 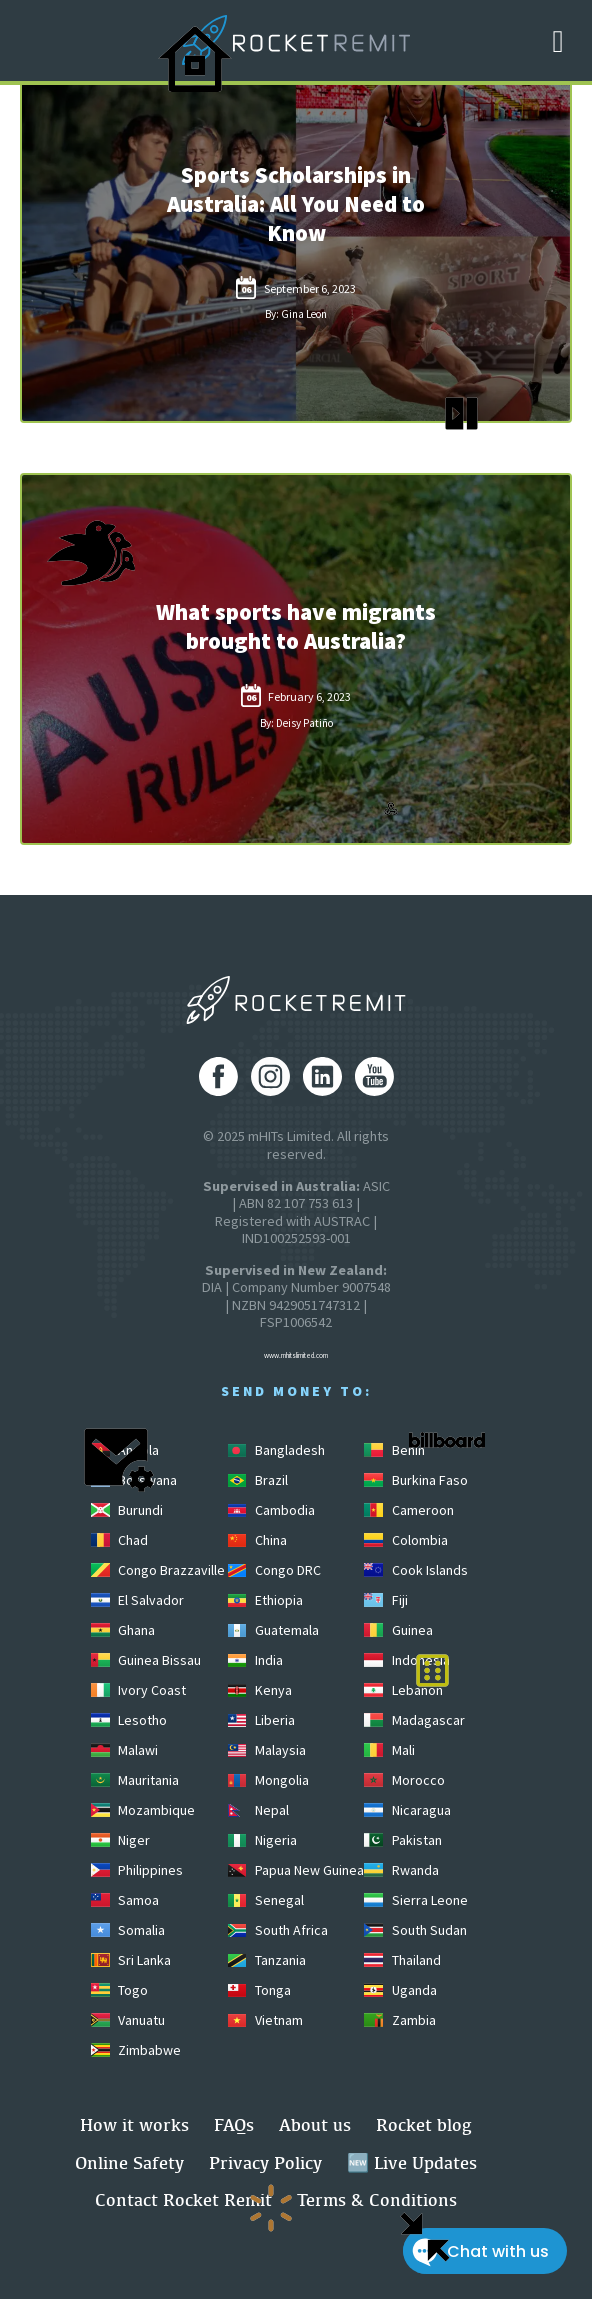 I want to click on bevy game engine logo, so click(x=91, y=553).